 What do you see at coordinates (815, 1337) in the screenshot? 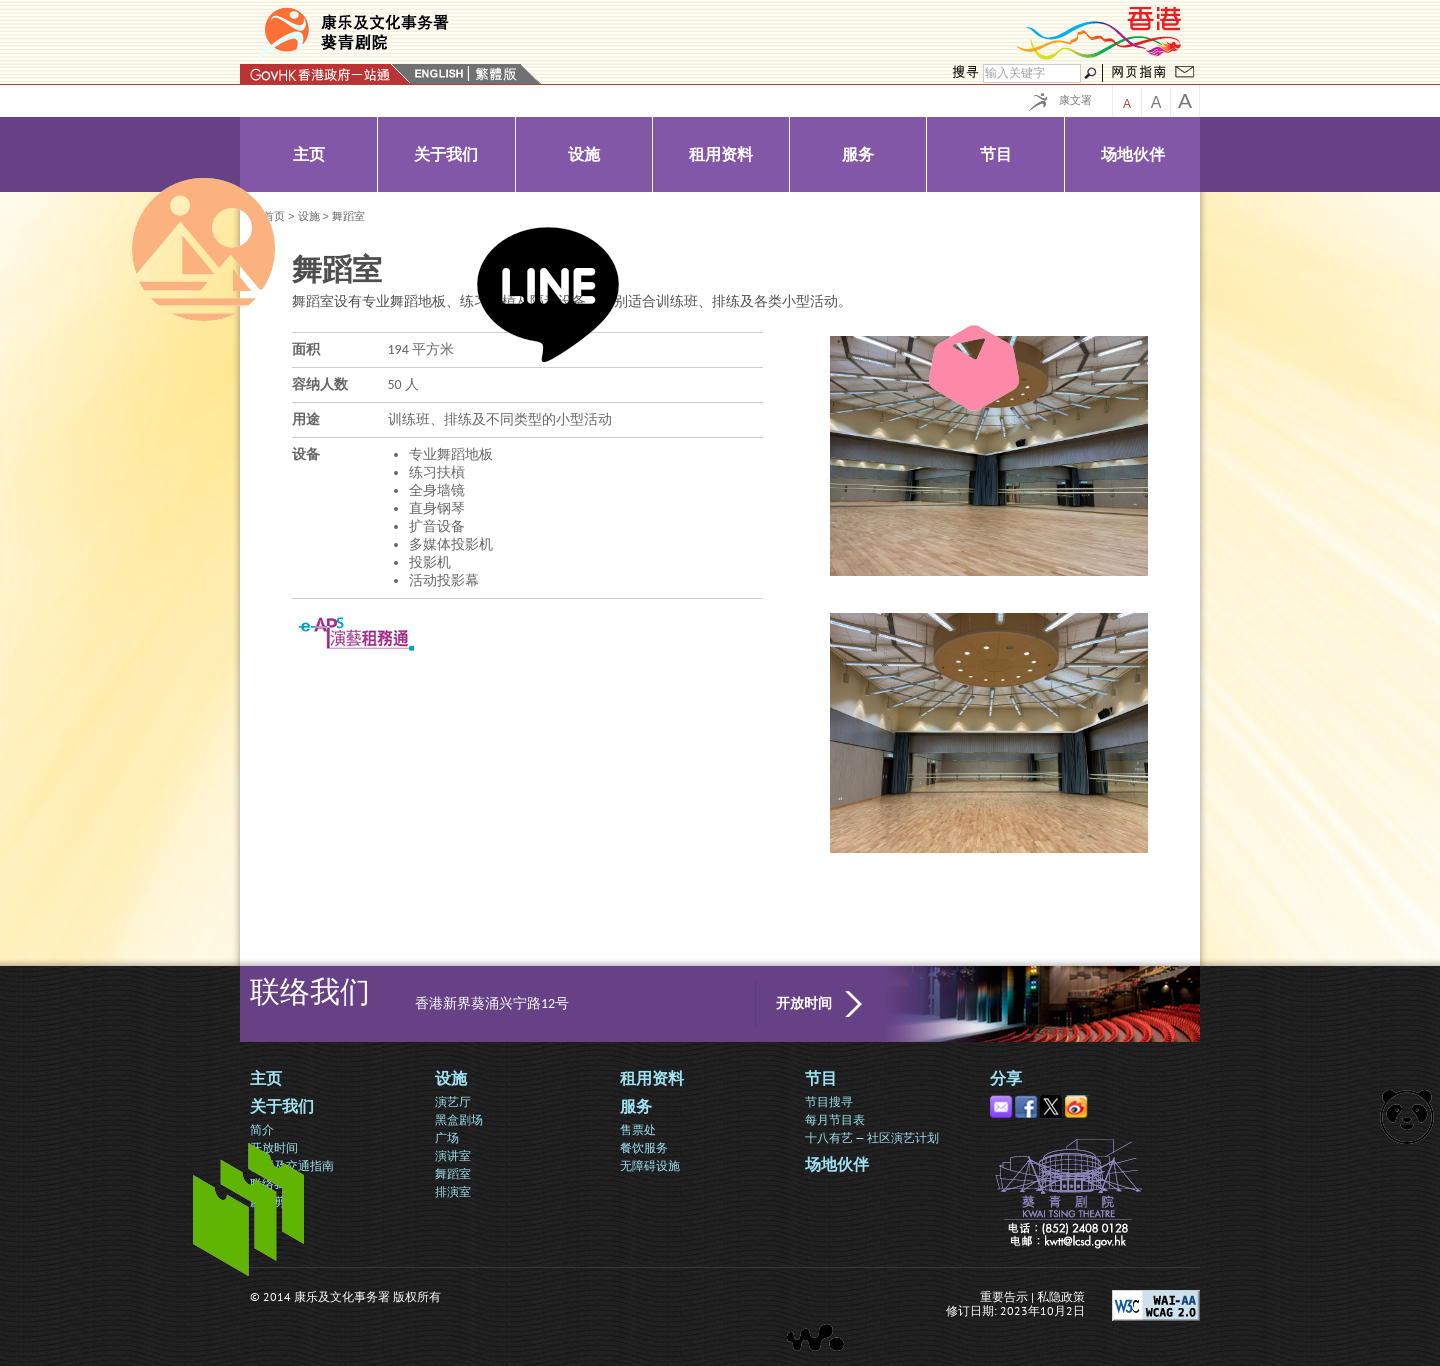
I see `Sony Walkman brand logo` at bounding box center [815, 1337].